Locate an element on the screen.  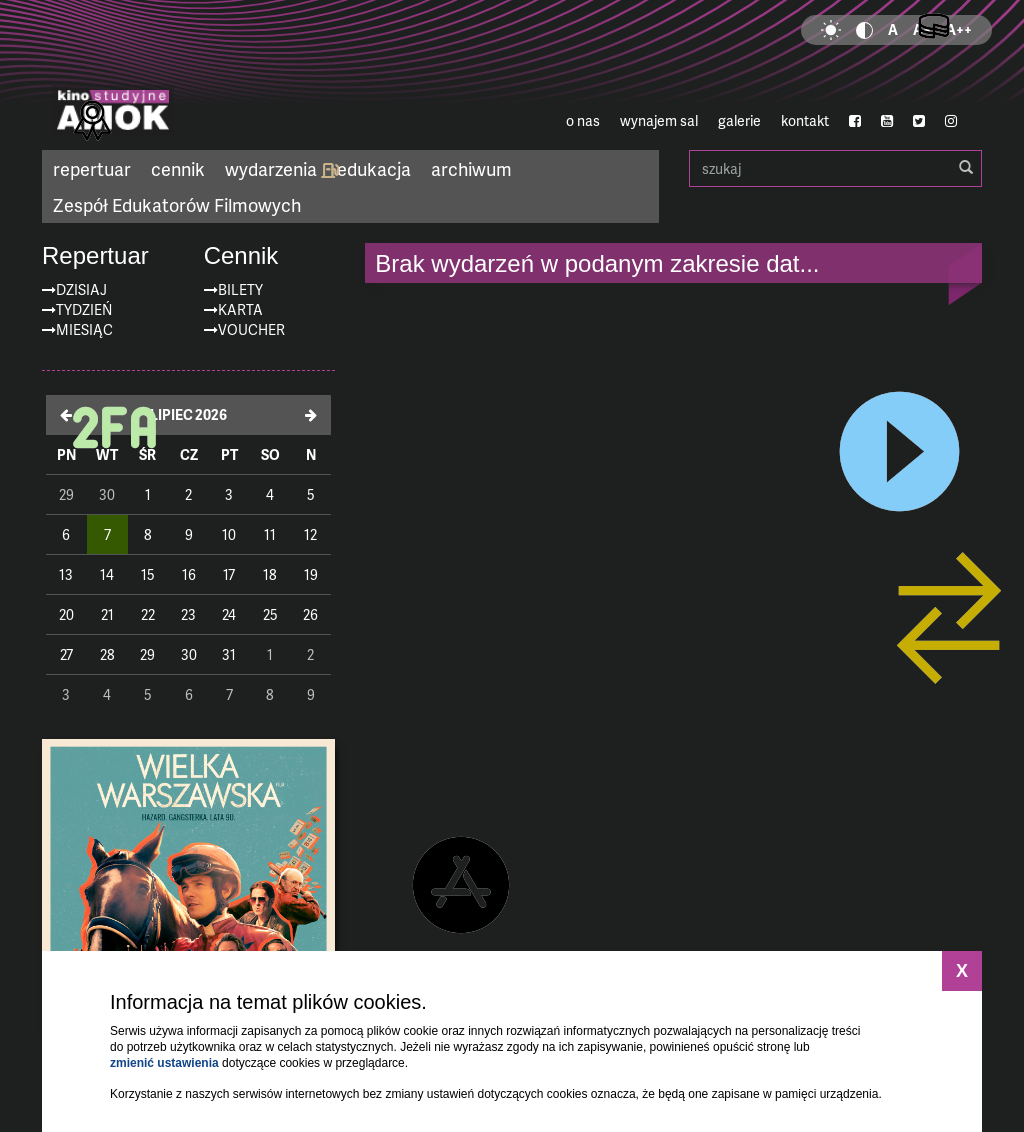
view achievements or awards is located at coordinates (92, 120).